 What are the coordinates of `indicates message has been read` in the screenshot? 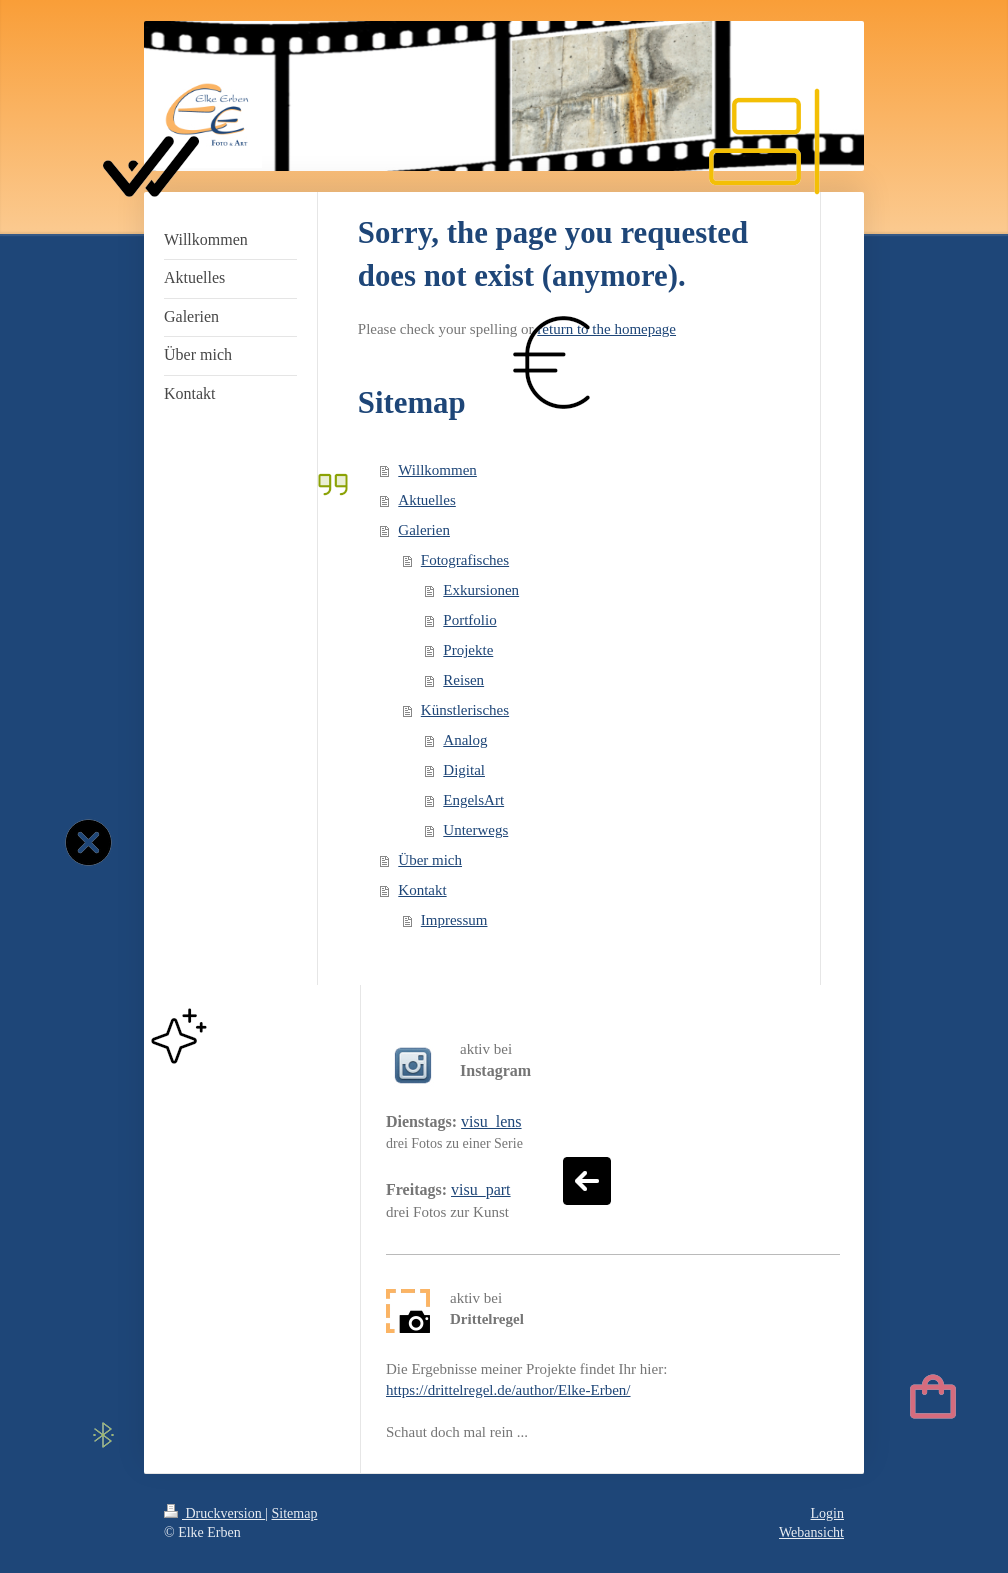 It's located at (148, 166).